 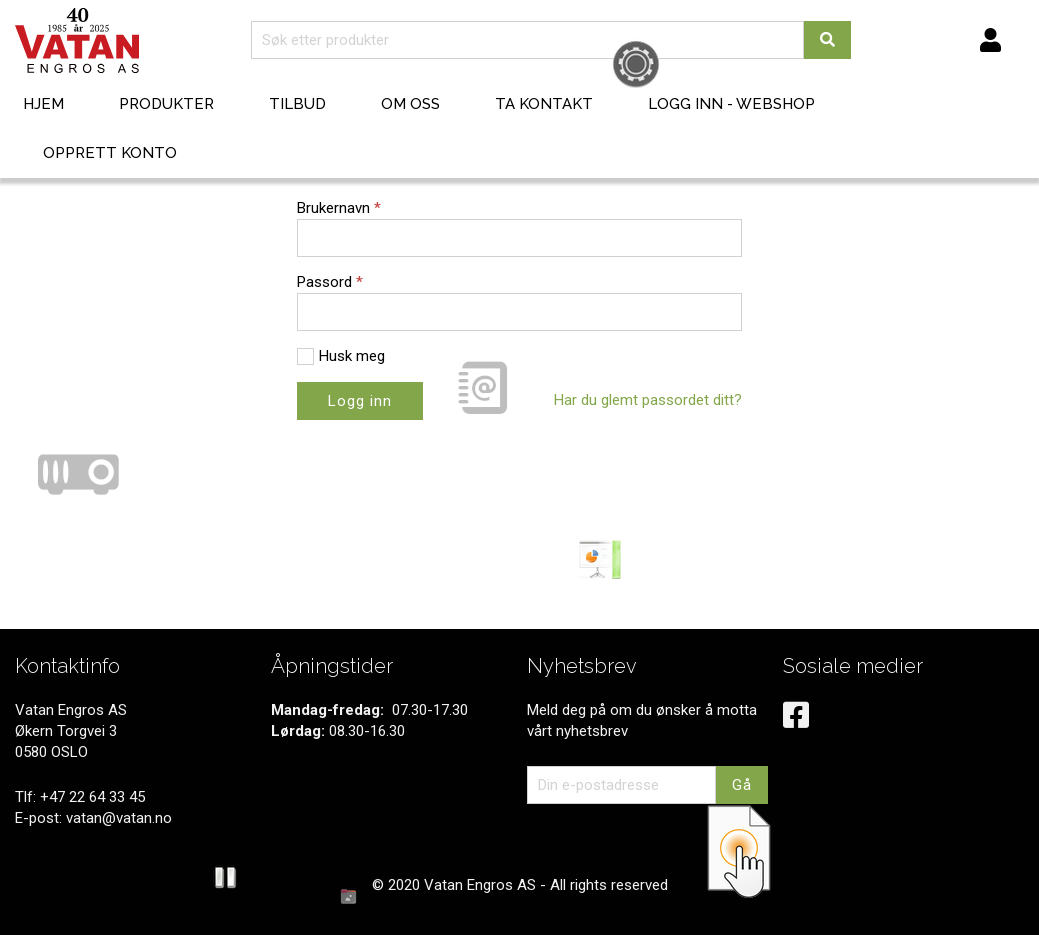 I want to click on access system settings, so click(x=636, y=64).